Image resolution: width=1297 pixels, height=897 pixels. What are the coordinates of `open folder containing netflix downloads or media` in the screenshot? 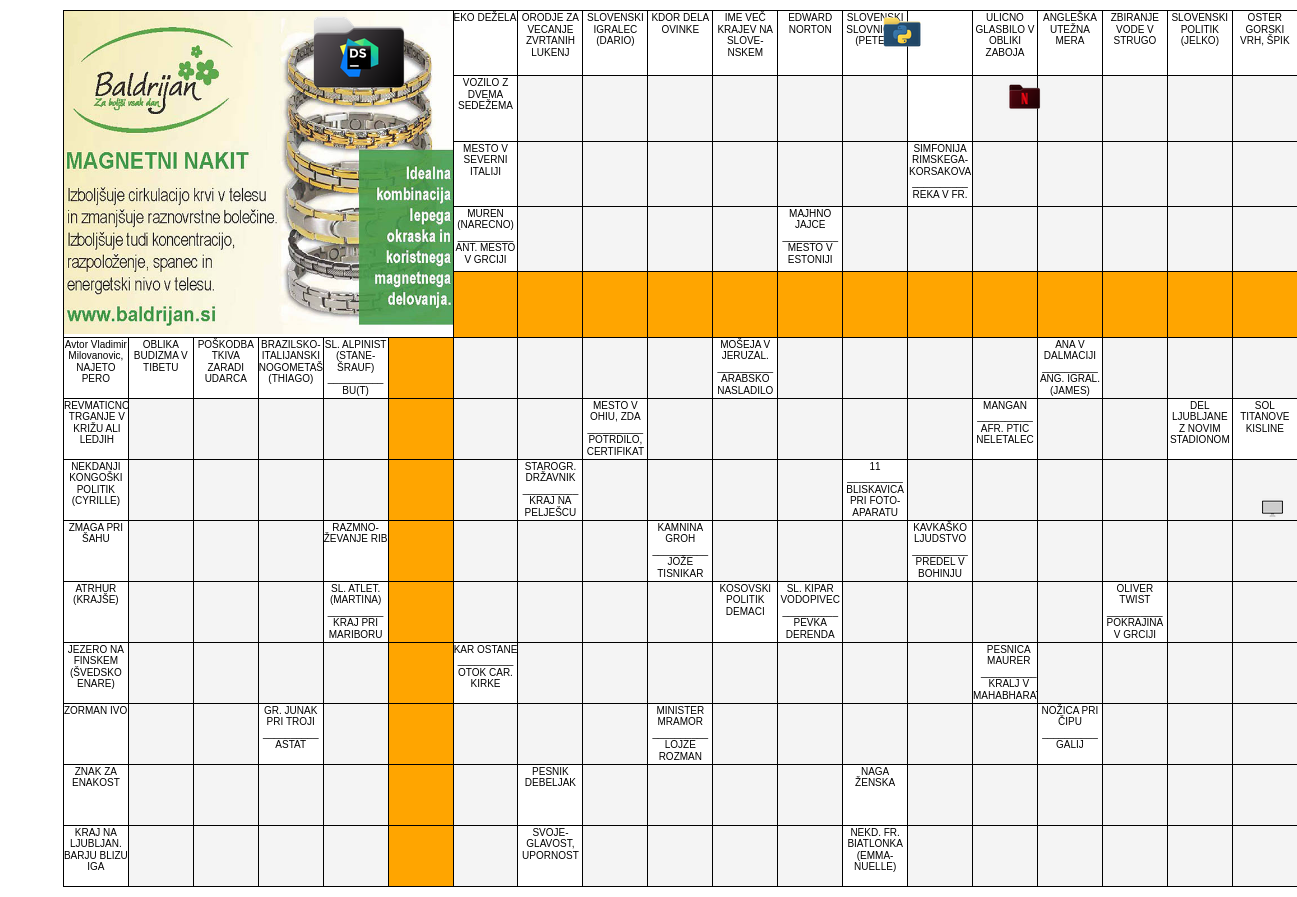 It's located at (1024, 97).